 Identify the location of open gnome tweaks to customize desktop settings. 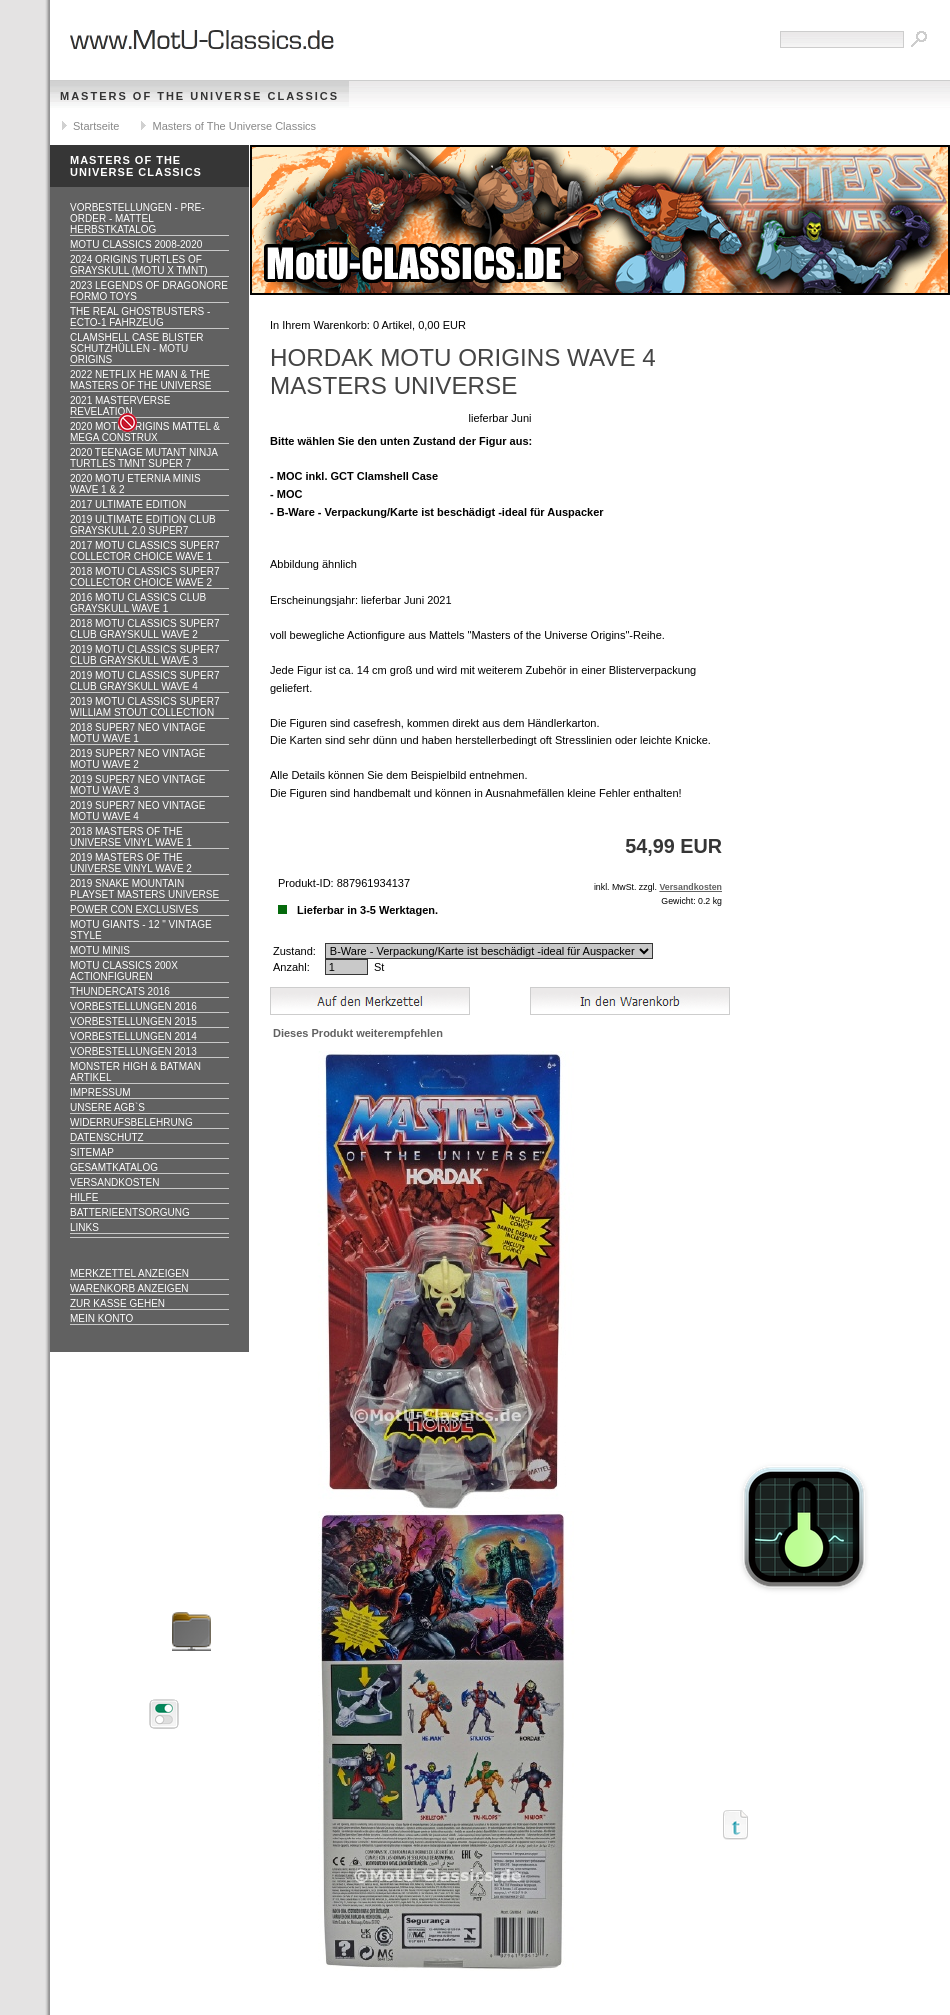
(164, 1714).